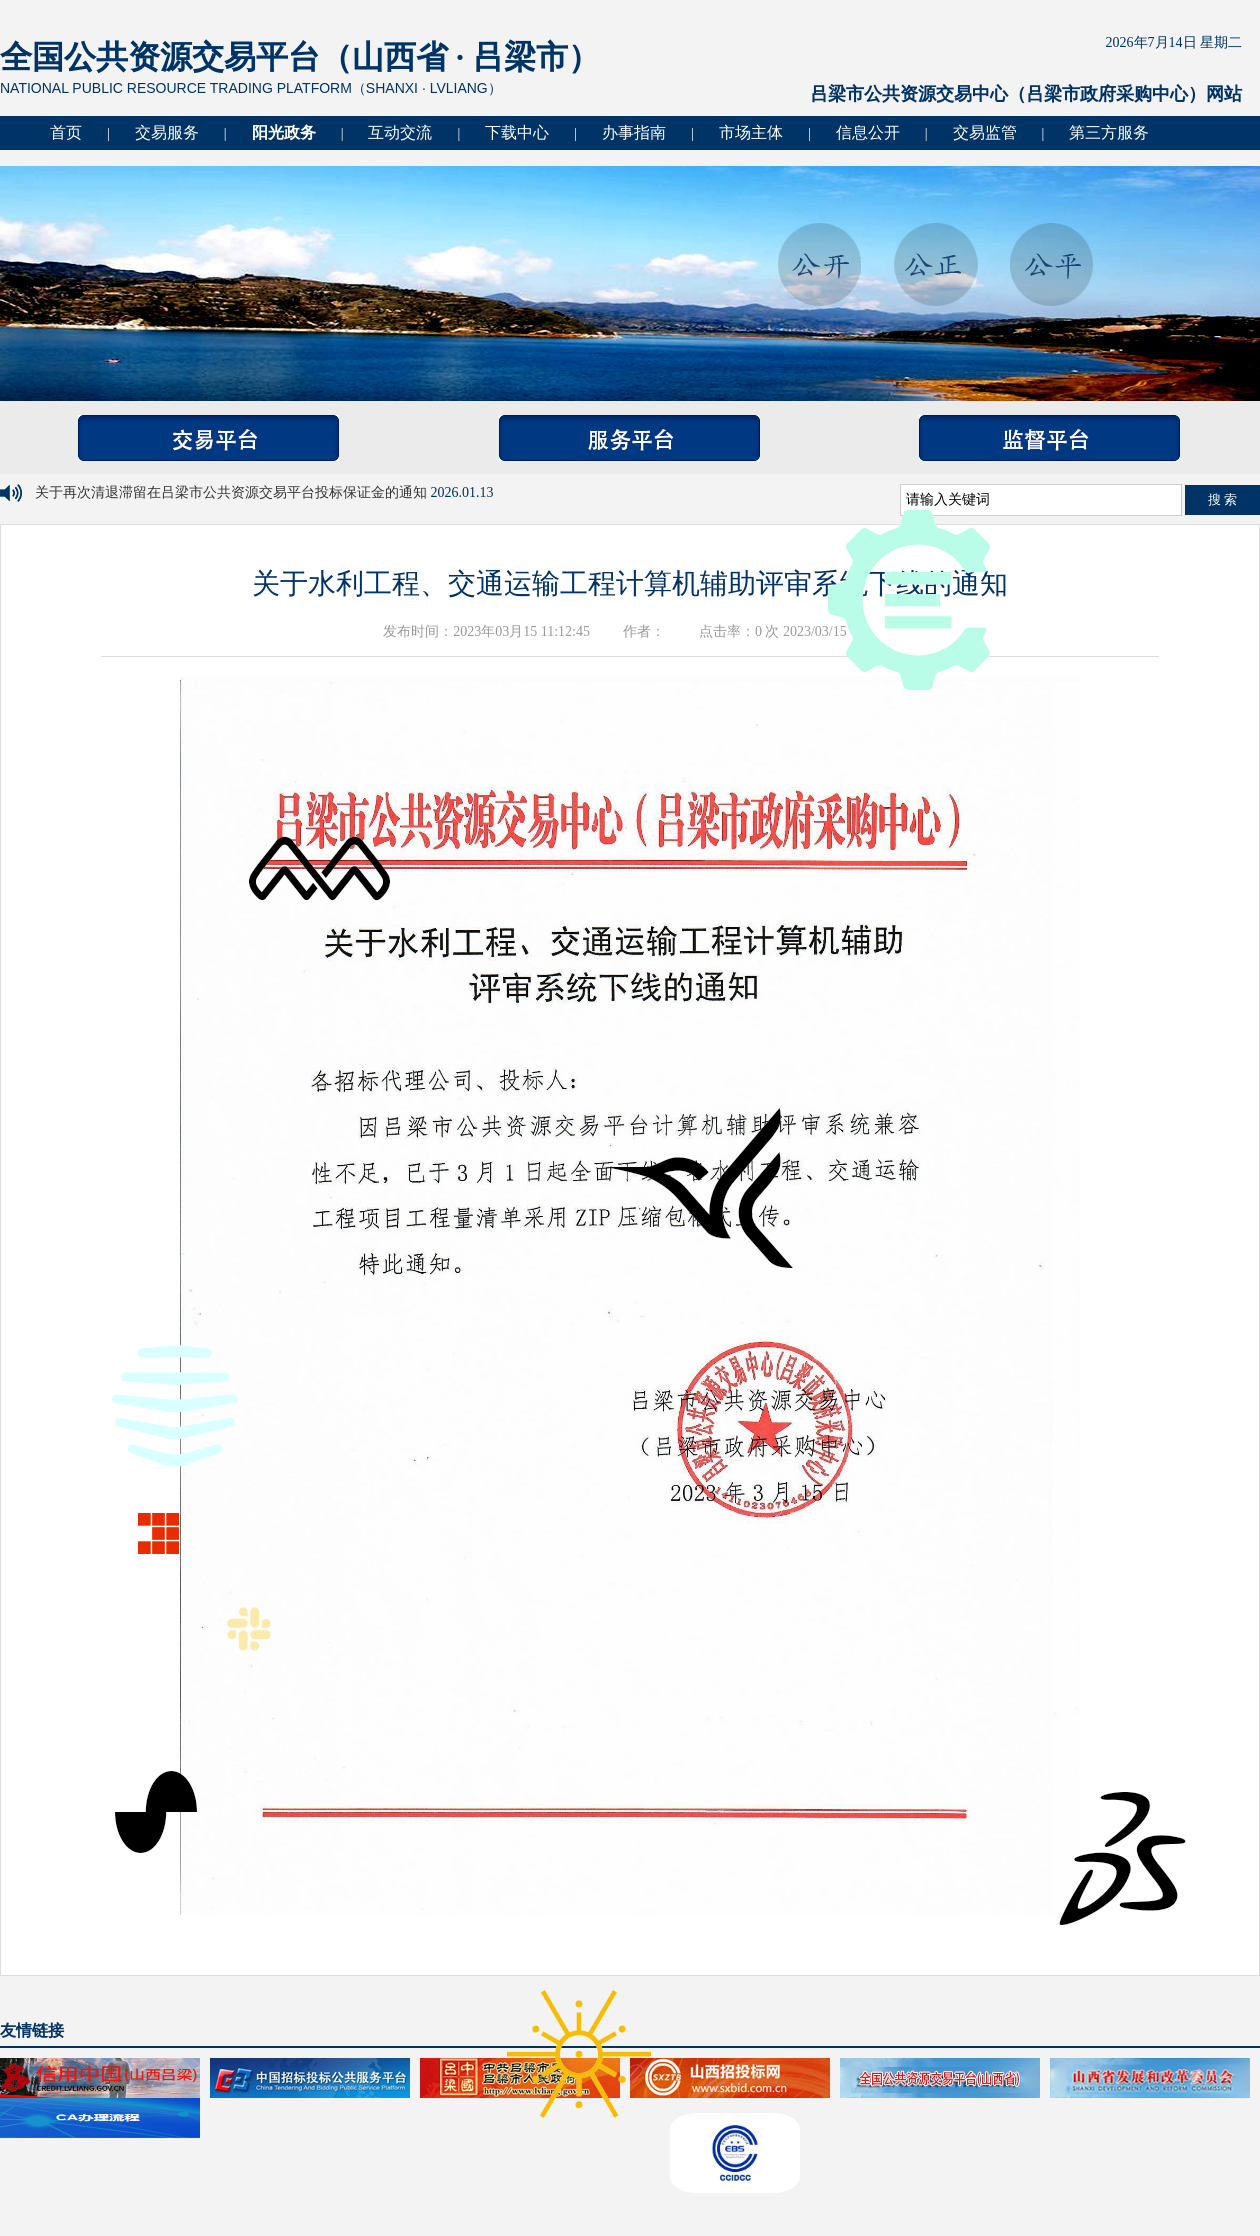 The image size is (1260, 2236). I want to click on dassault systèmes company logo, so click(1122, 1858).